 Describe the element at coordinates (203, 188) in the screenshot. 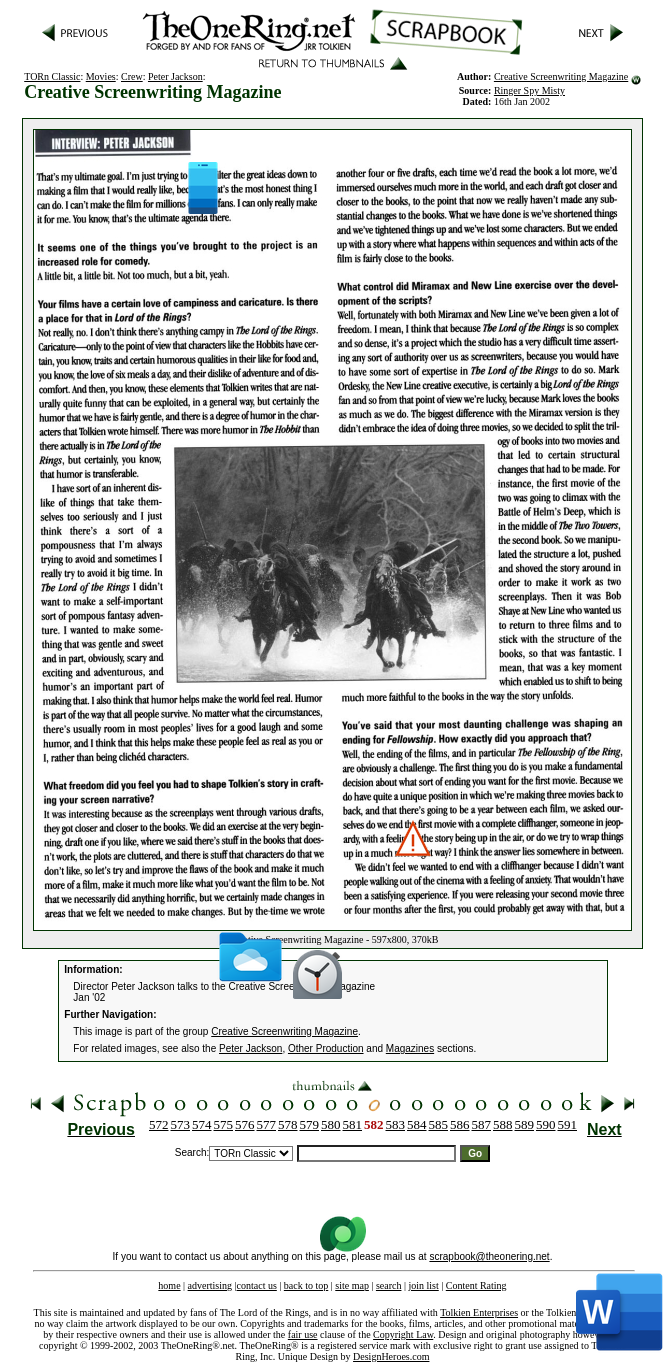

I see `open the your phone companion app` at that location.